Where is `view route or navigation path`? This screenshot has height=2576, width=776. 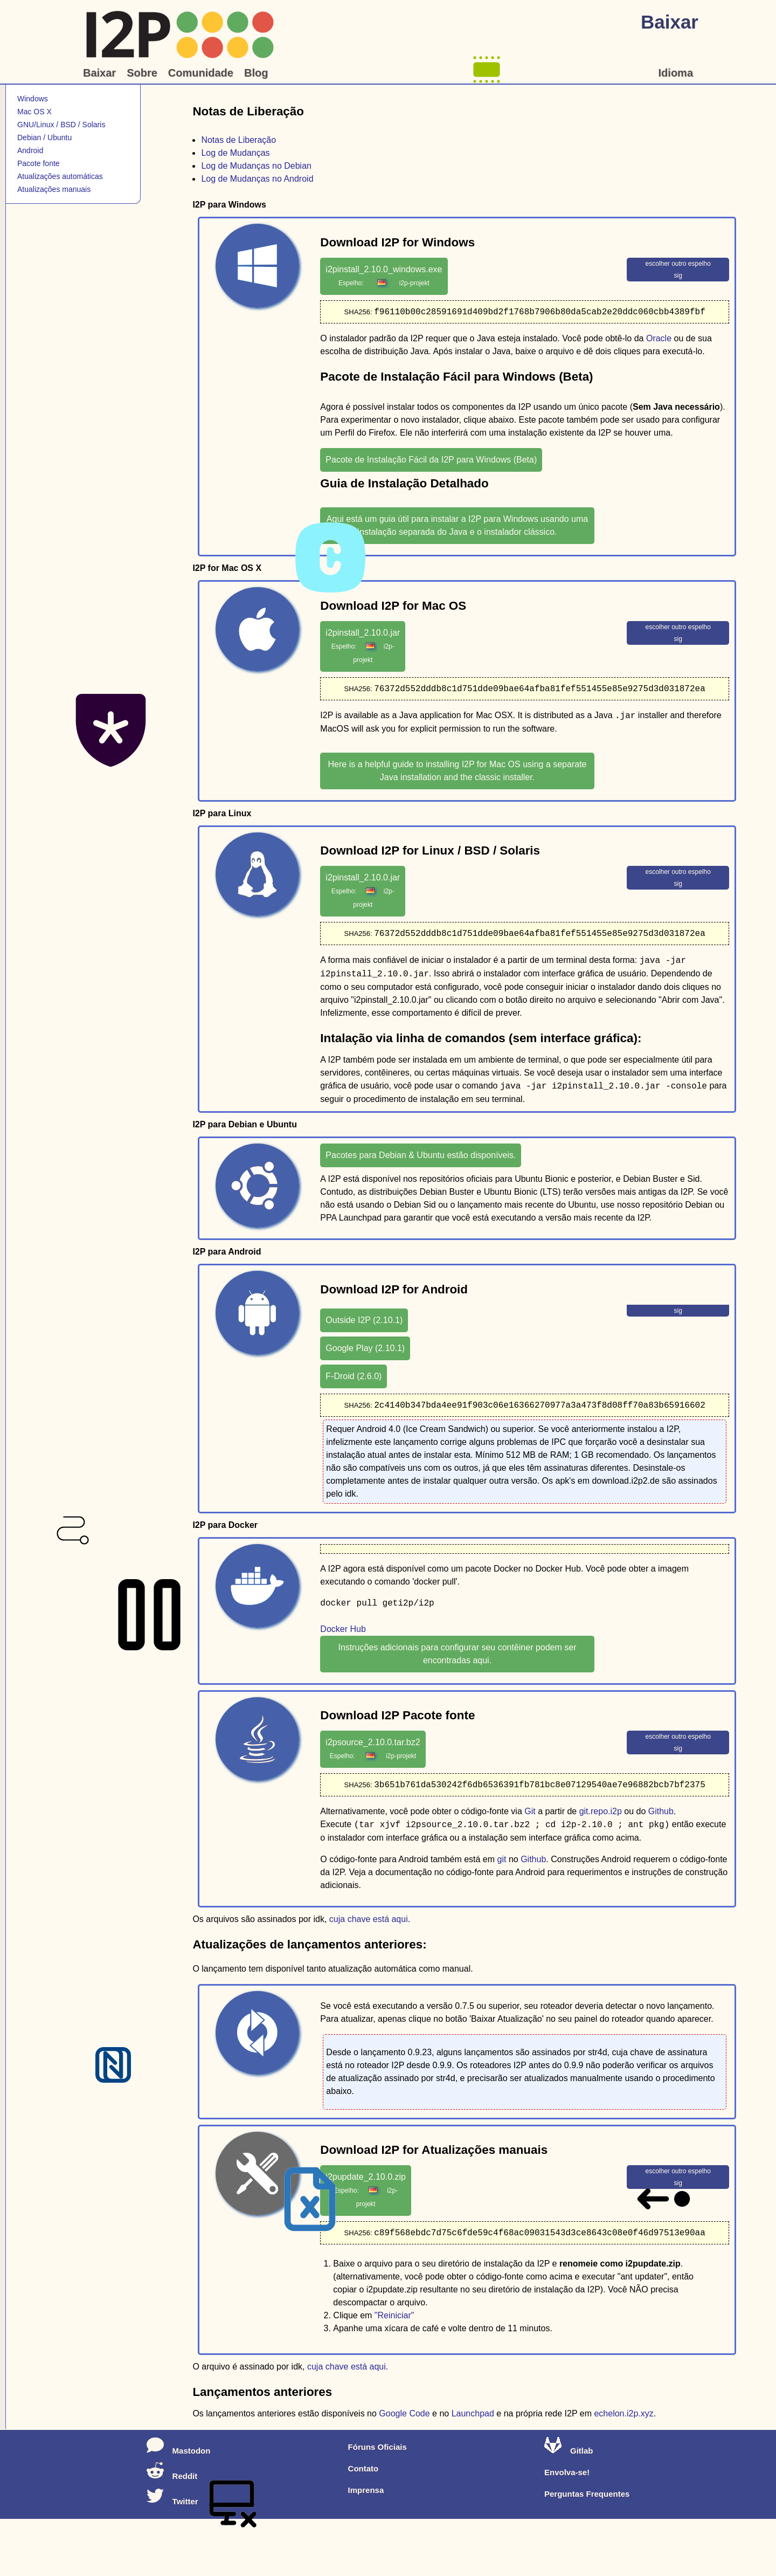 view route or navigation path is located at coordinates (73, 1528).